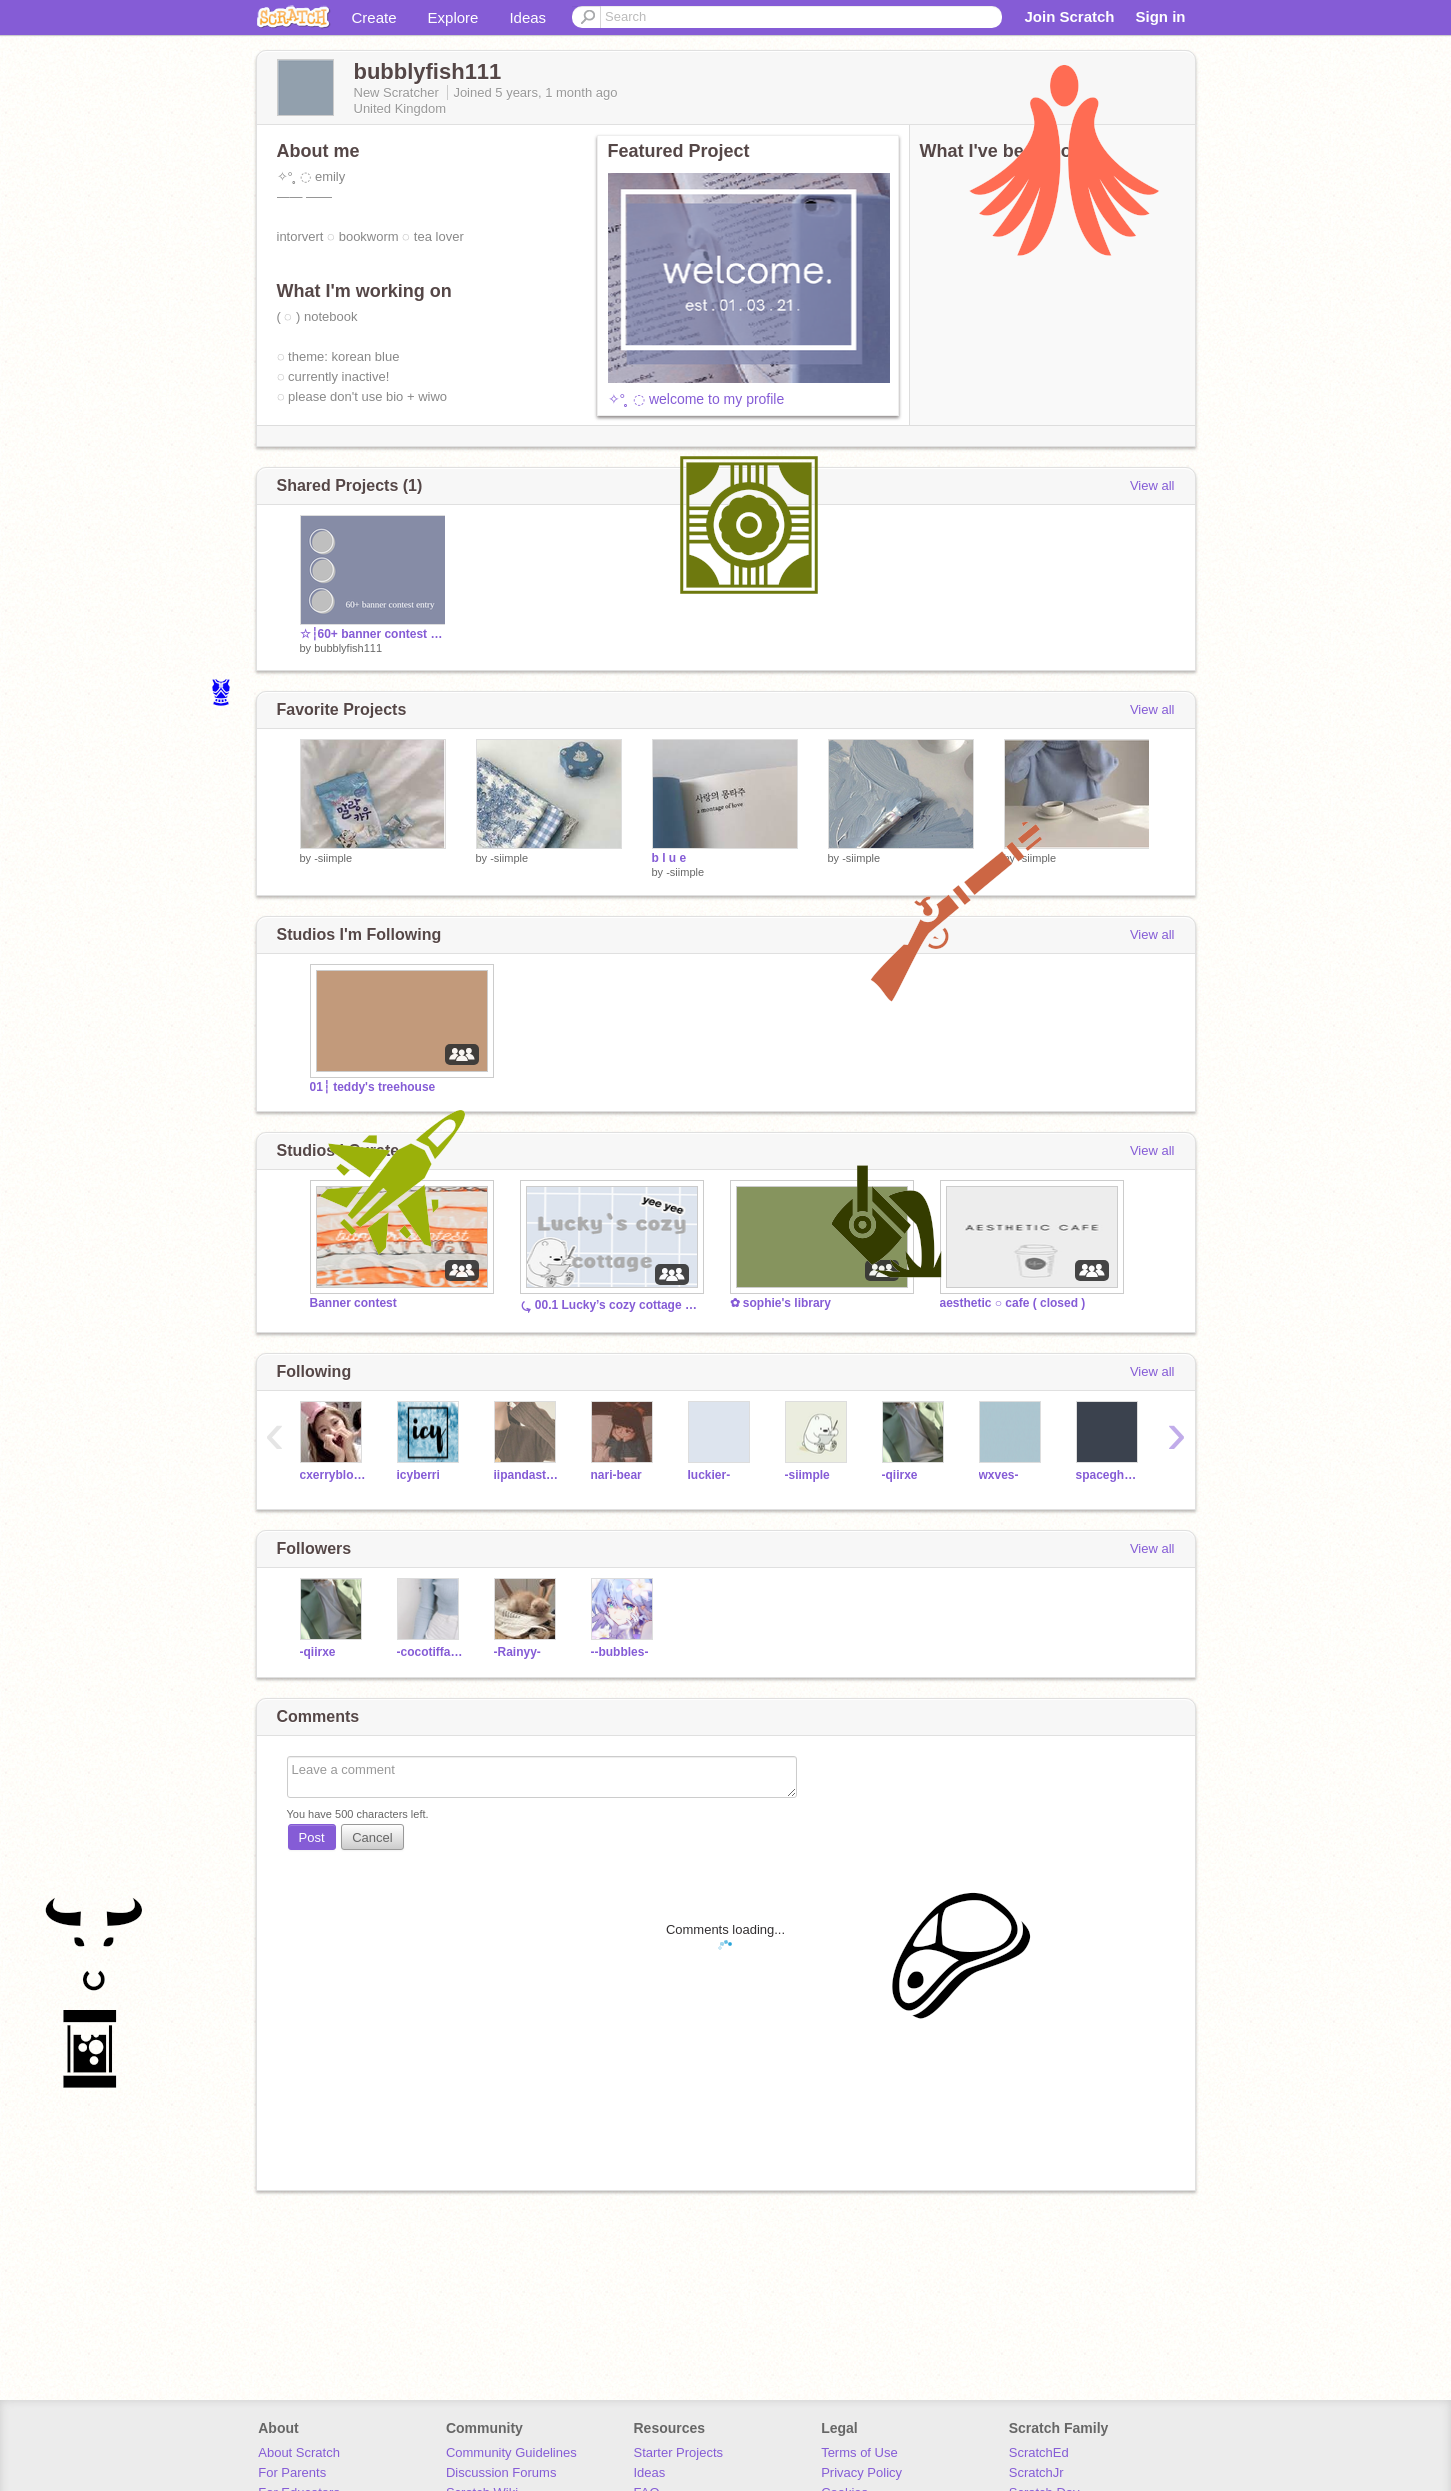 The width and height of the screenshot is (1451, 2491). Describe the element at coordinates (749, 525) in the screenshot. I see `decorative tile or pattern element` at that location.